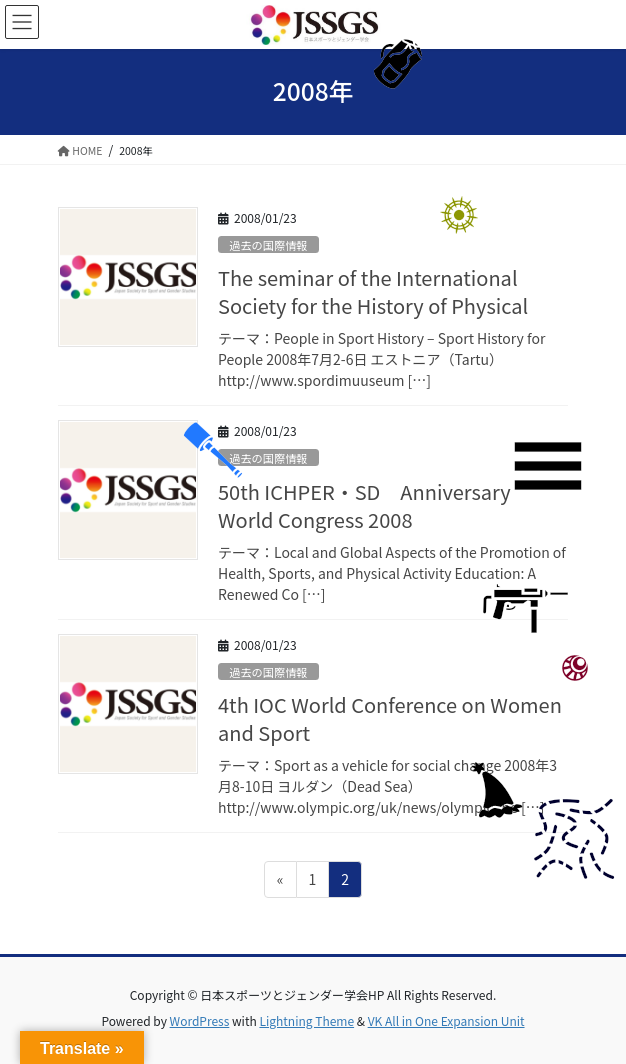 The image size is (626, 1064). I want to click on select the grease gun weapon, so click(525, 608).